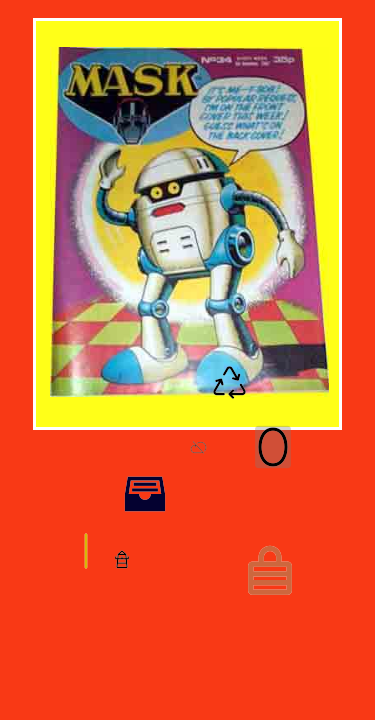 This screenshot has height=720, width=375. I want to click on indicates a secure or locked item, so click(270, 573).